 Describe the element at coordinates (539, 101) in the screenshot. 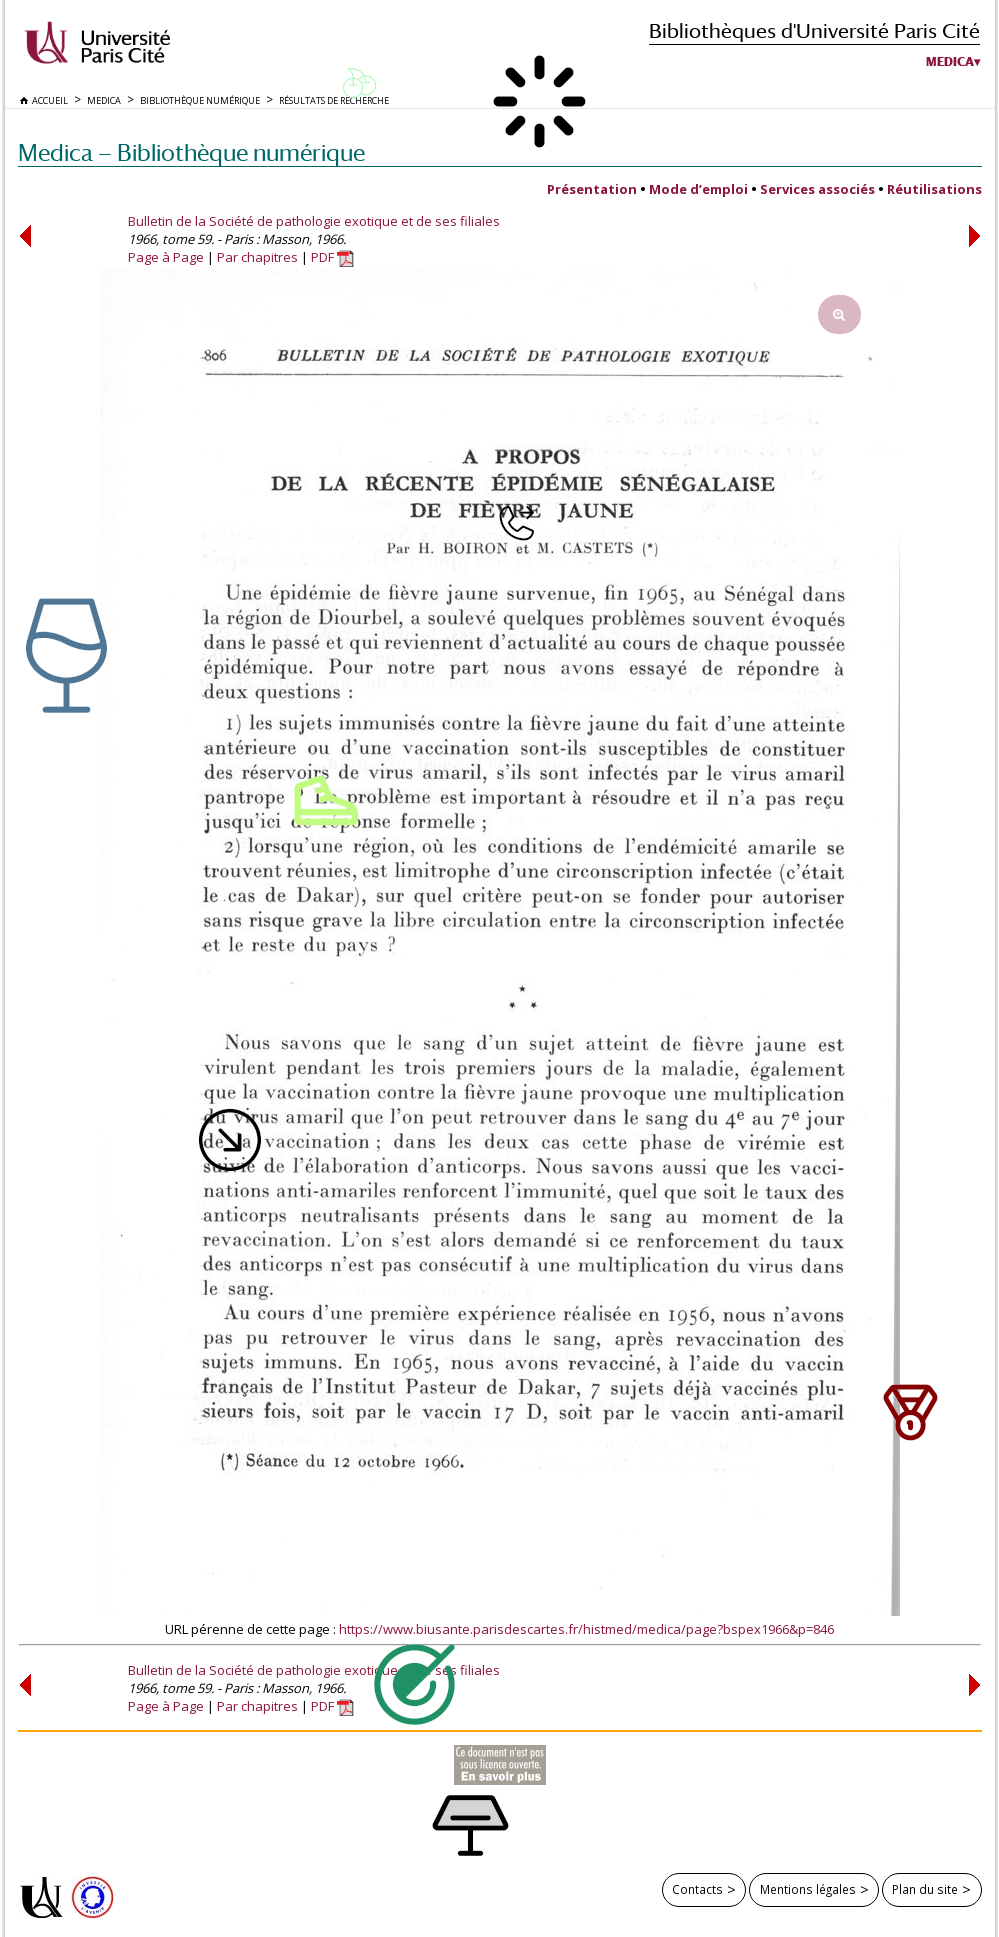

I see `indicates content is loading` at that location.